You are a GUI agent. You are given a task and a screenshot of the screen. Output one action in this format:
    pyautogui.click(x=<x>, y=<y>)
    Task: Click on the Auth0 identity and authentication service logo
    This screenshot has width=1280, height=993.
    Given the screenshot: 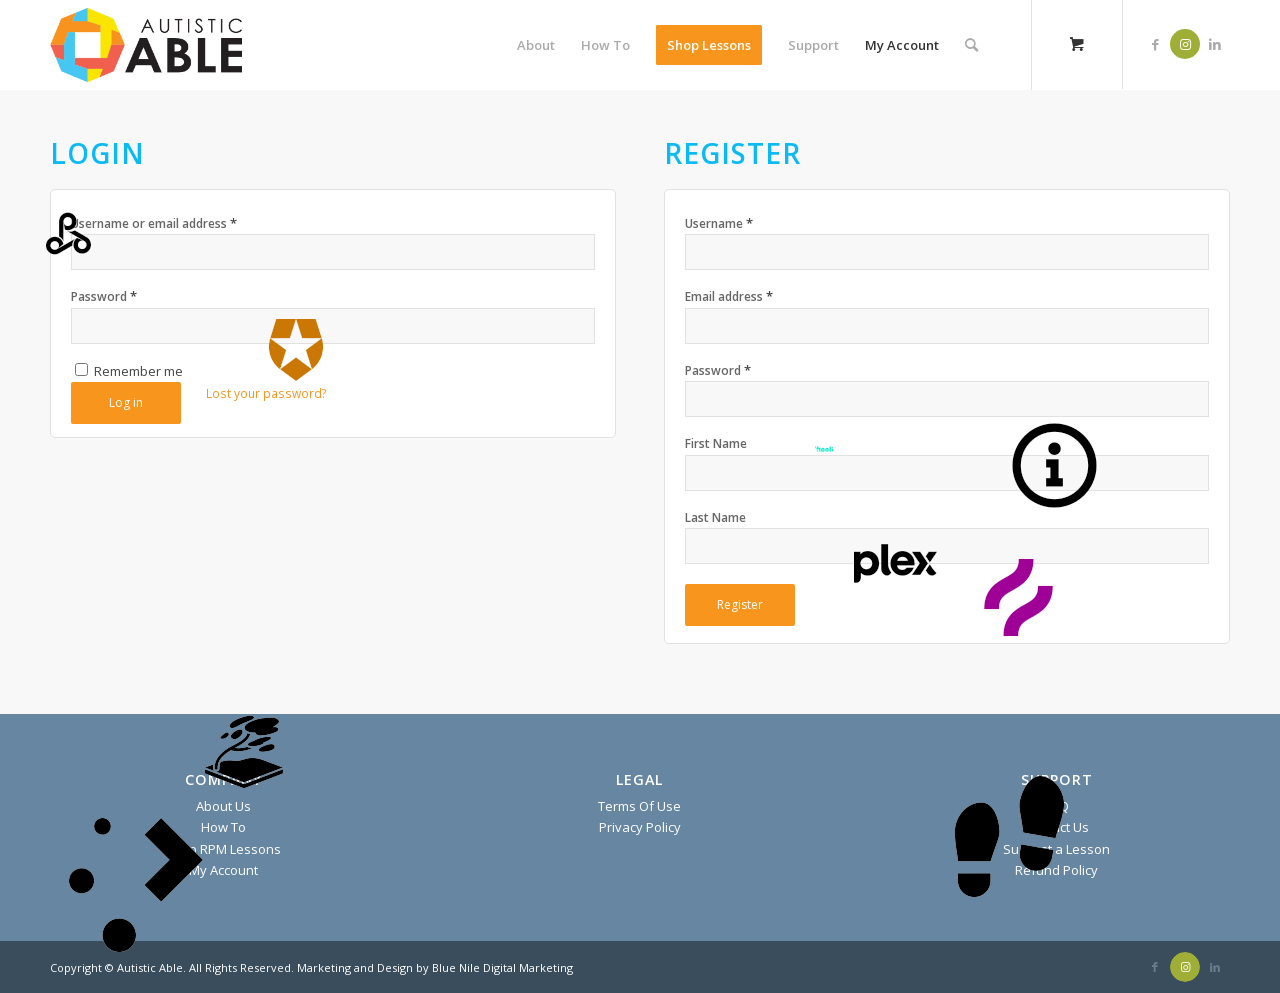 What is the action you would take?
    pyautogui.click(x=296, y=350)
    